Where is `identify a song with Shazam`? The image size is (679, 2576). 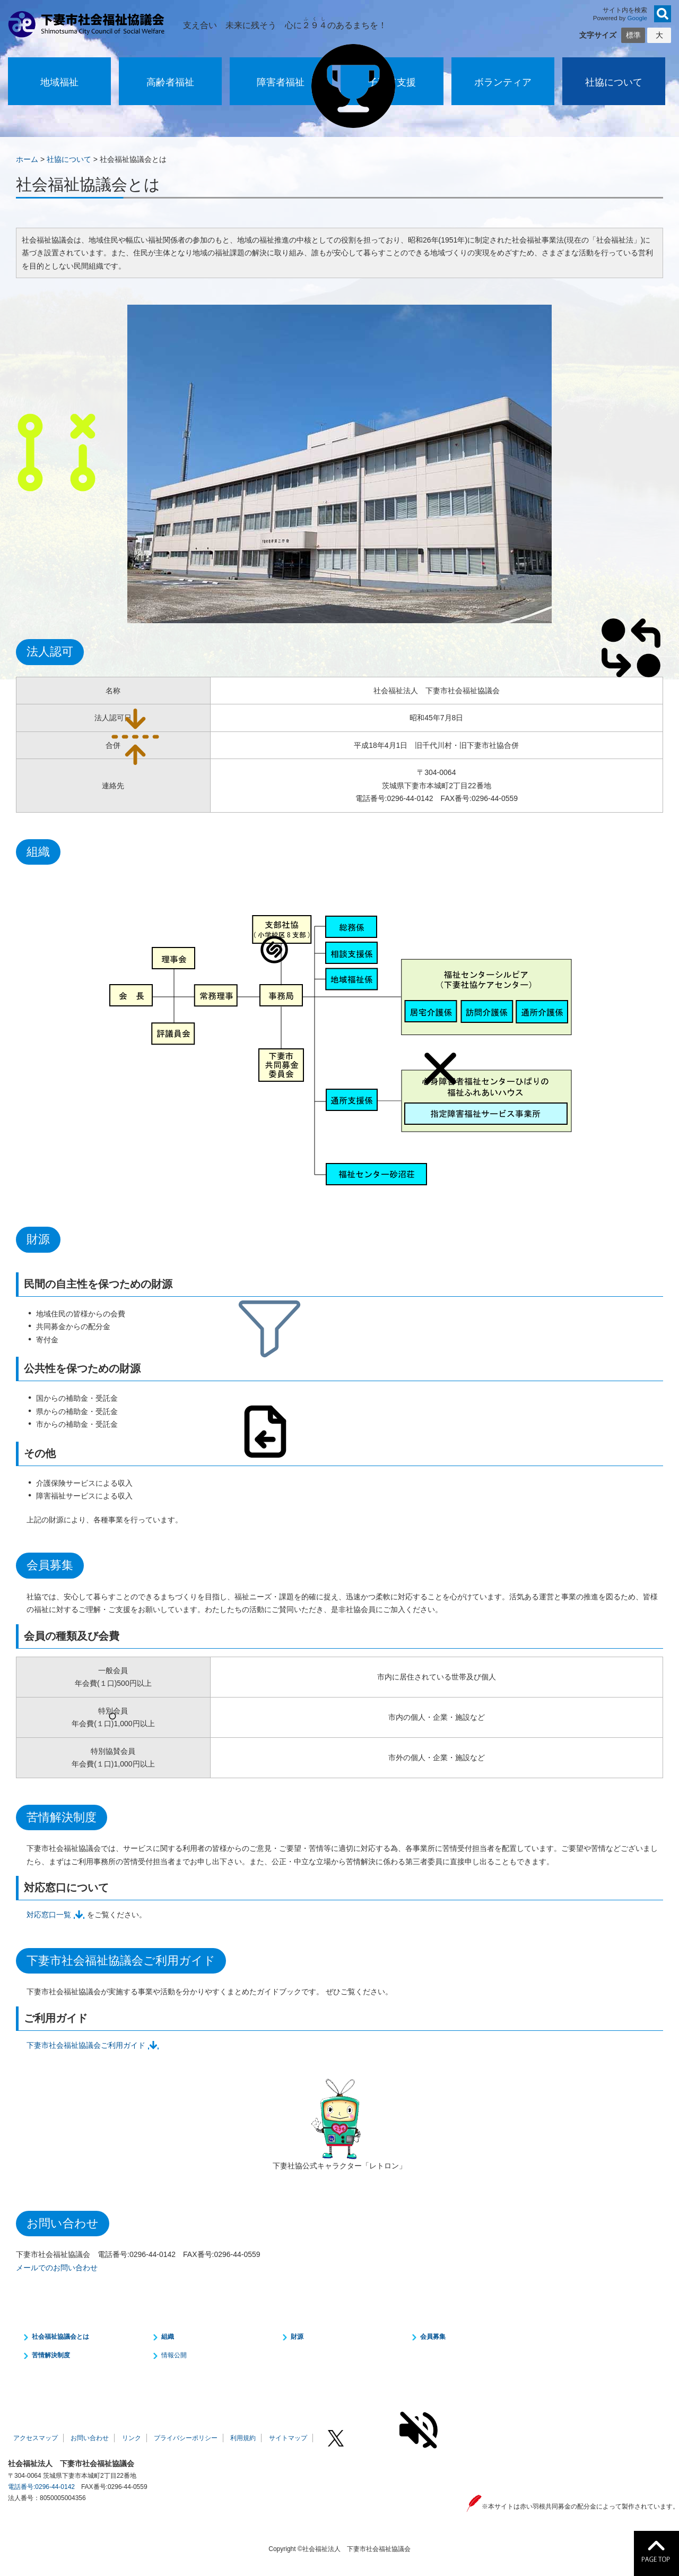
identify a song with Shazam is located at coordinates (274, 950).